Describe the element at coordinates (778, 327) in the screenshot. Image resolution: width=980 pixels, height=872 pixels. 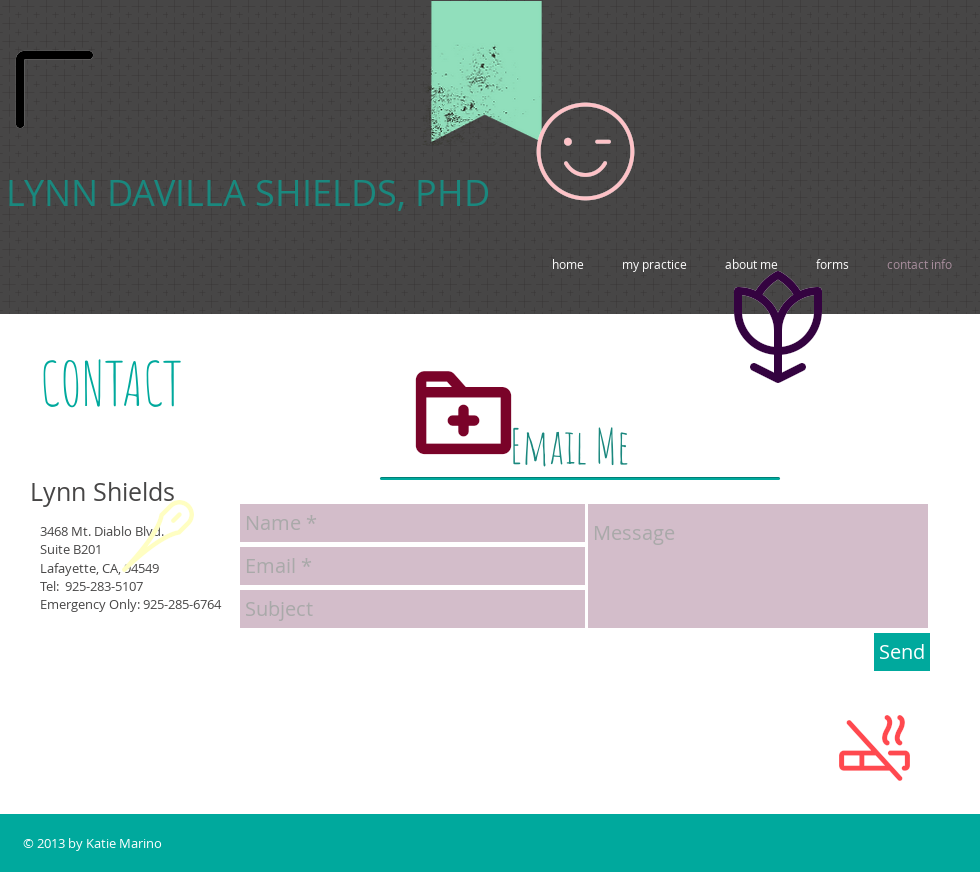
I see `access garden or plant care features` at that location.